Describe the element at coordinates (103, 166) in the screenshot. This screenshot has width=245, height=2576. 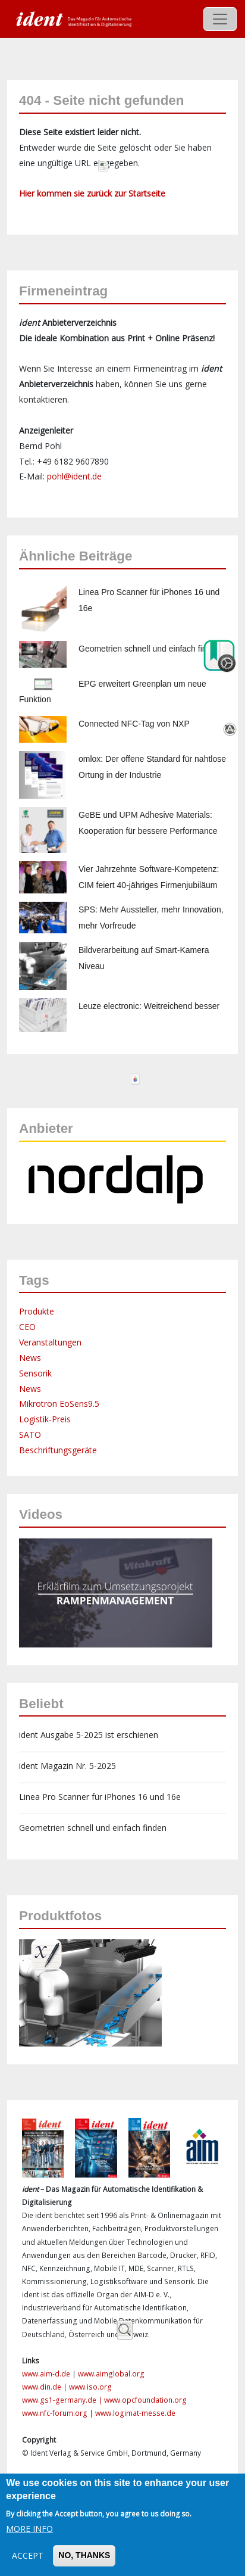
I see `open gnome tweaks to customize system settings` at that location.